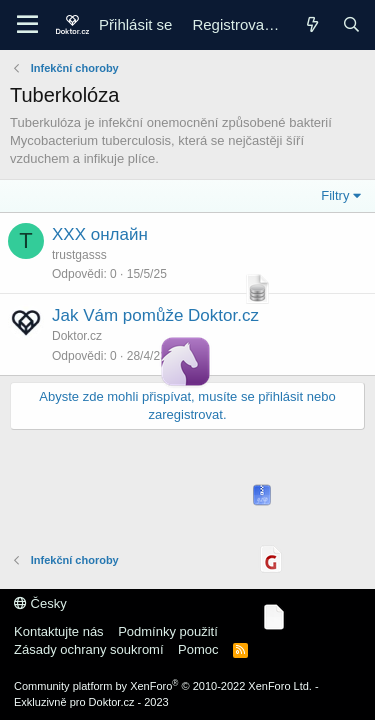  Describe the element at coordinates (274, 617) in the screenshot. I see `an empty or blank document` at that location.